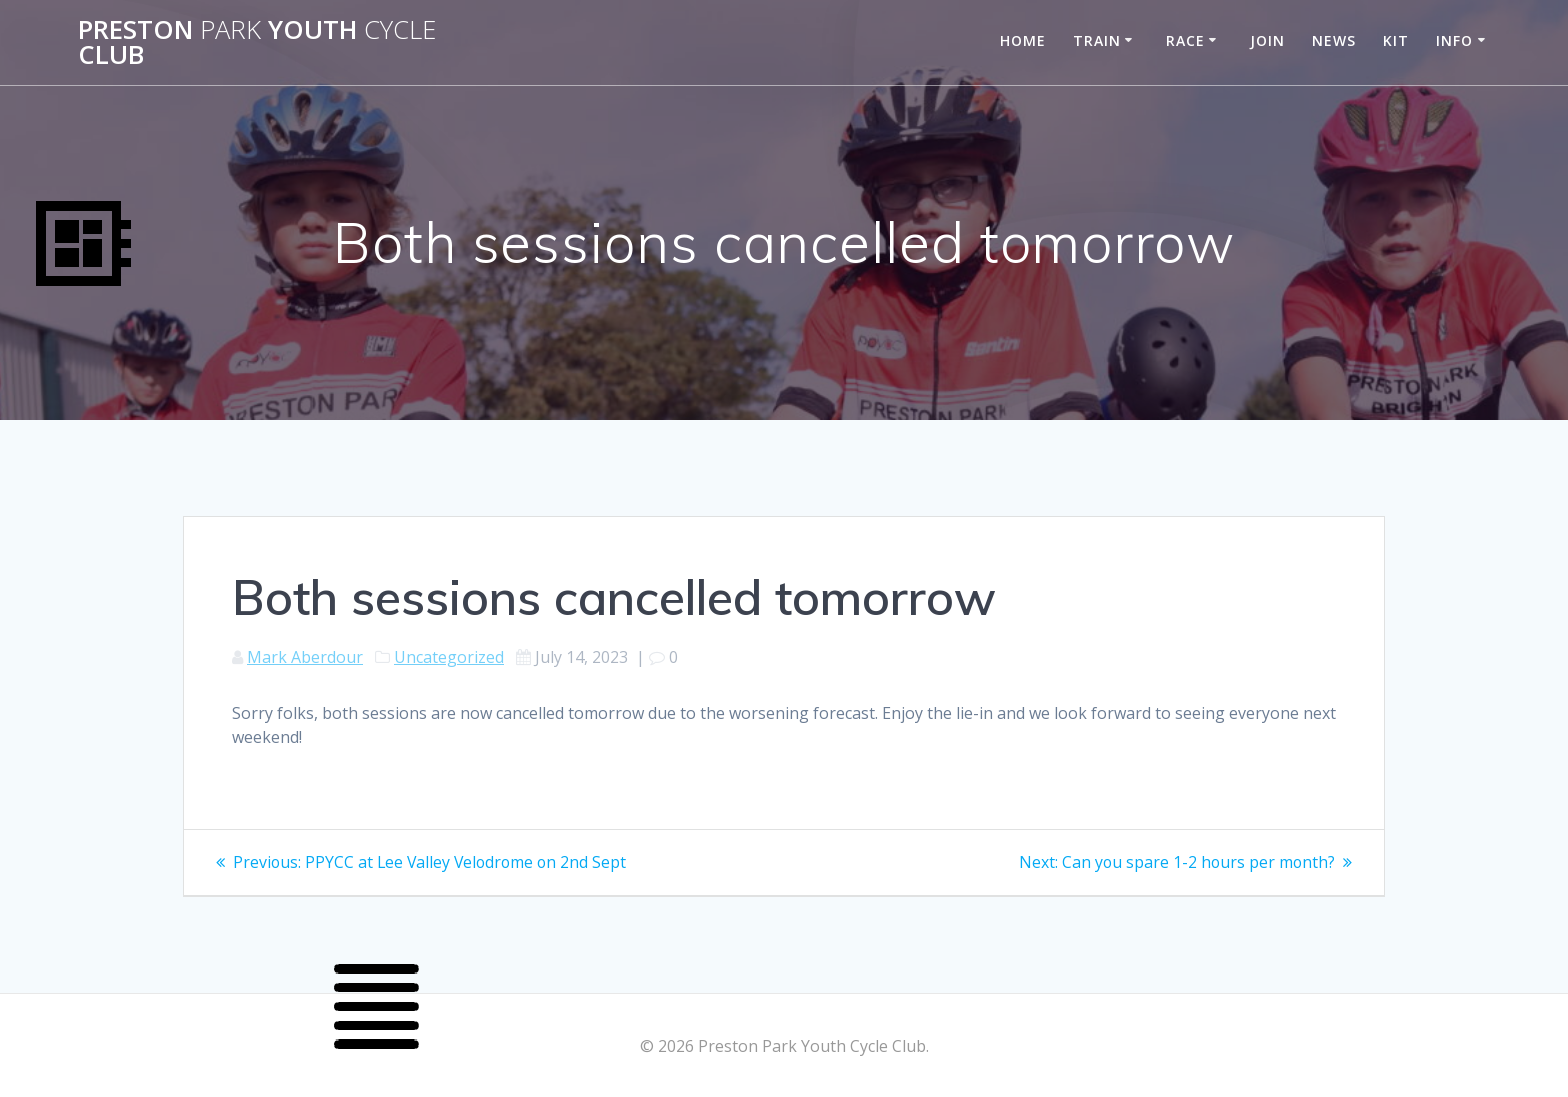 Image resolution: width=1568 pixels, height=1097 pixels. What do you see at coordinates (83, 243) in the screenshot?
I see `access developer or hardware settings` at bounding box center [83, 243].